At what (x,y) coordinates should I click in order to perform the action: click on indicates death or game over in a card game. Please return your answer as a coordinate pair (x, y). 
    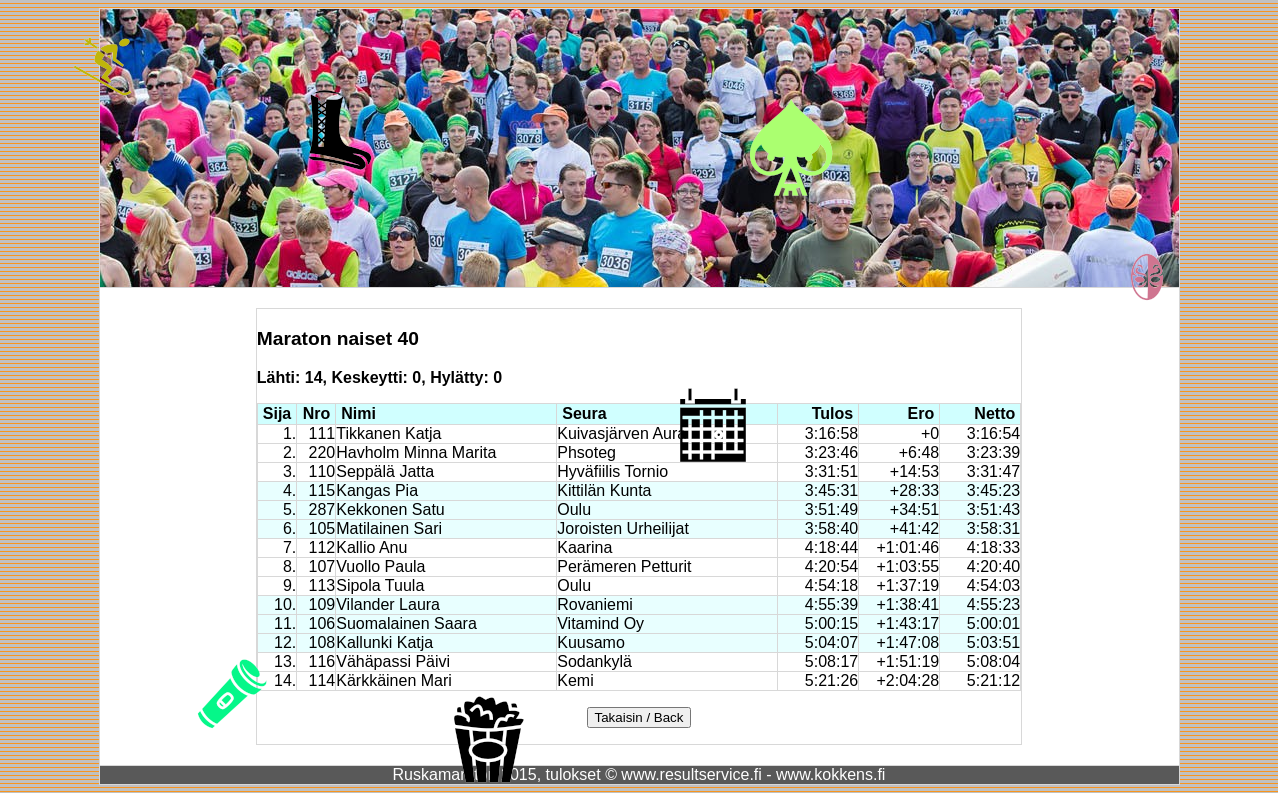
    Looking at the image, I should click on (791, 146).